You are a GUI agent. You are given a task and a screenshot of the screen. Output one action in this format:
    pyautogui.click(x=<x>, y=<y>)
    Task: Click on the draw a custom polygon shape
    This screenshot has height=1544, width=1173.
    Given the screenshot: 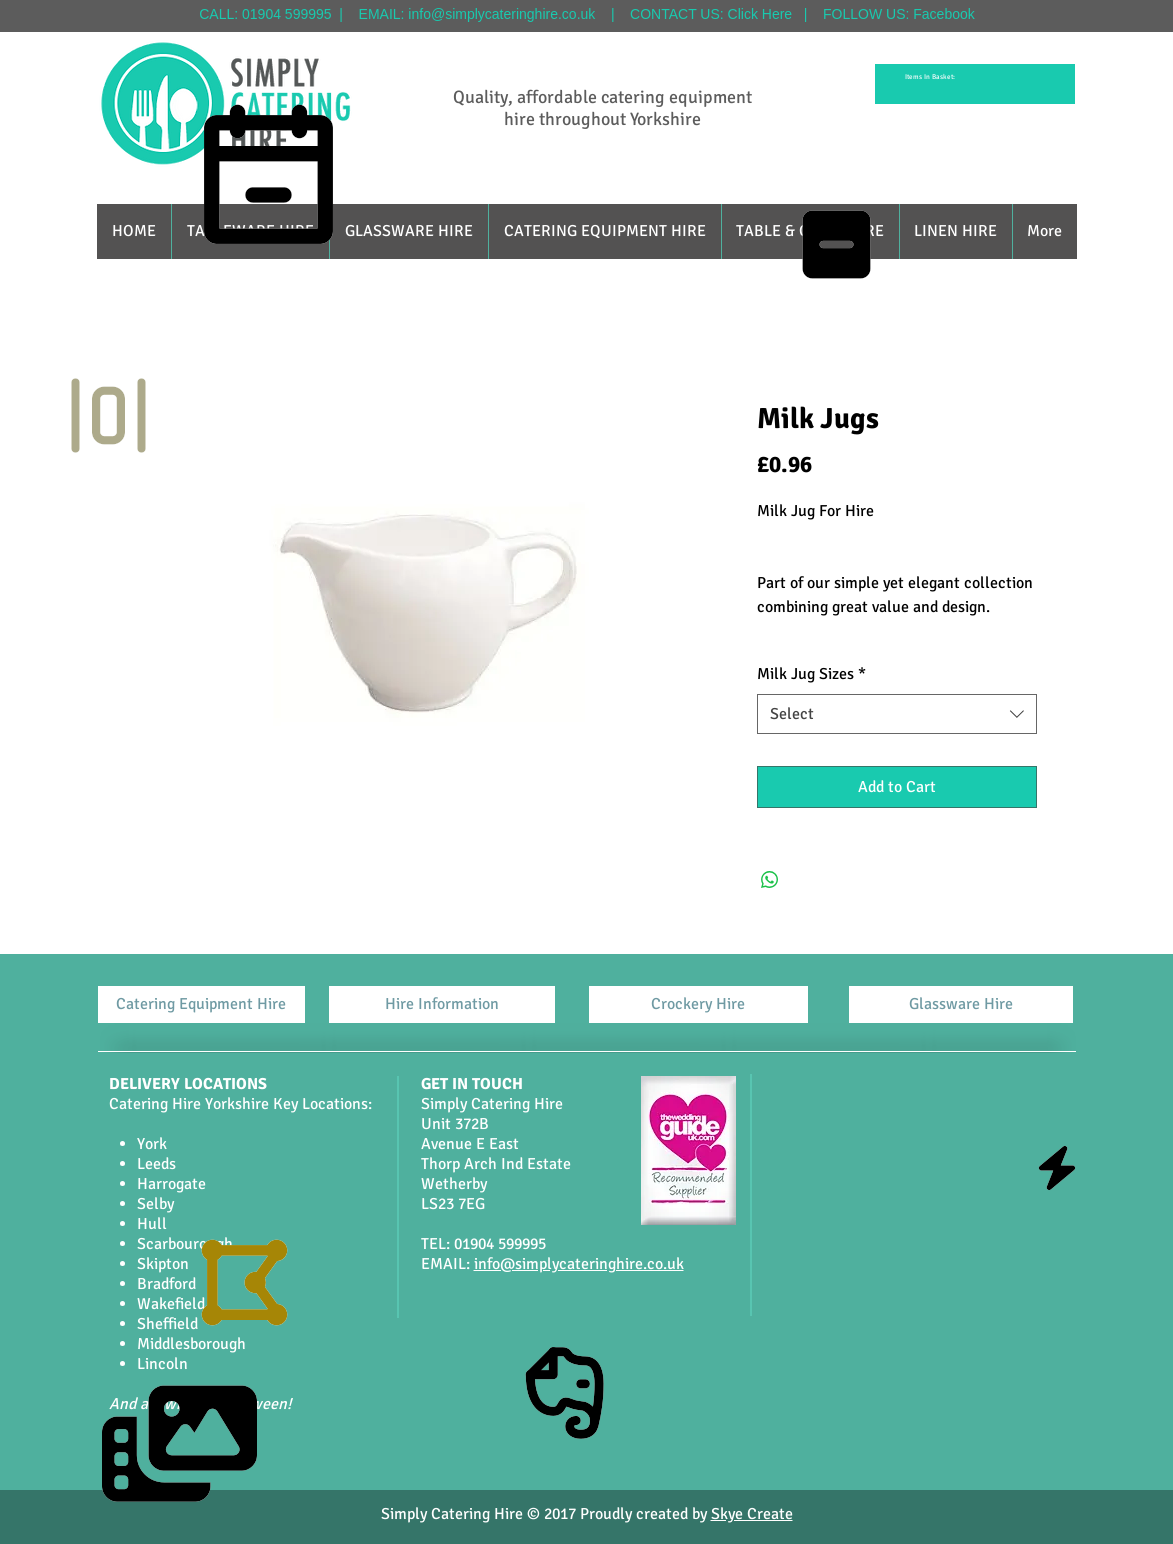 What is the action you would take?
    pyautogui.click(x=244, y=1282)
    